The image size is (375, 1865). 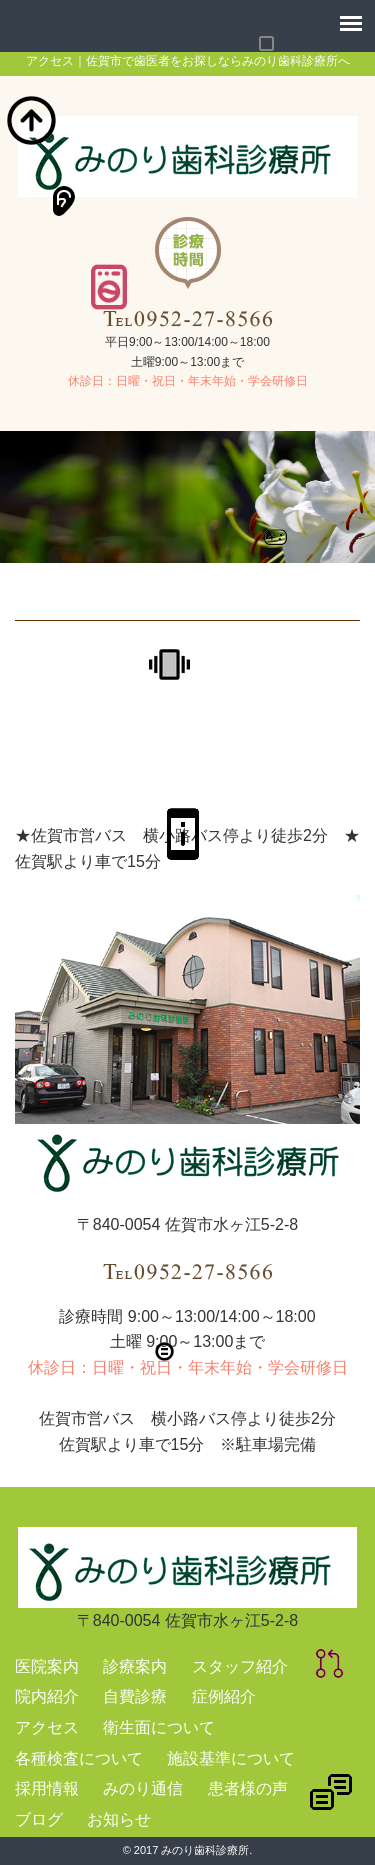 I want to click on create a new pull request, so click(x=329, y=1662).